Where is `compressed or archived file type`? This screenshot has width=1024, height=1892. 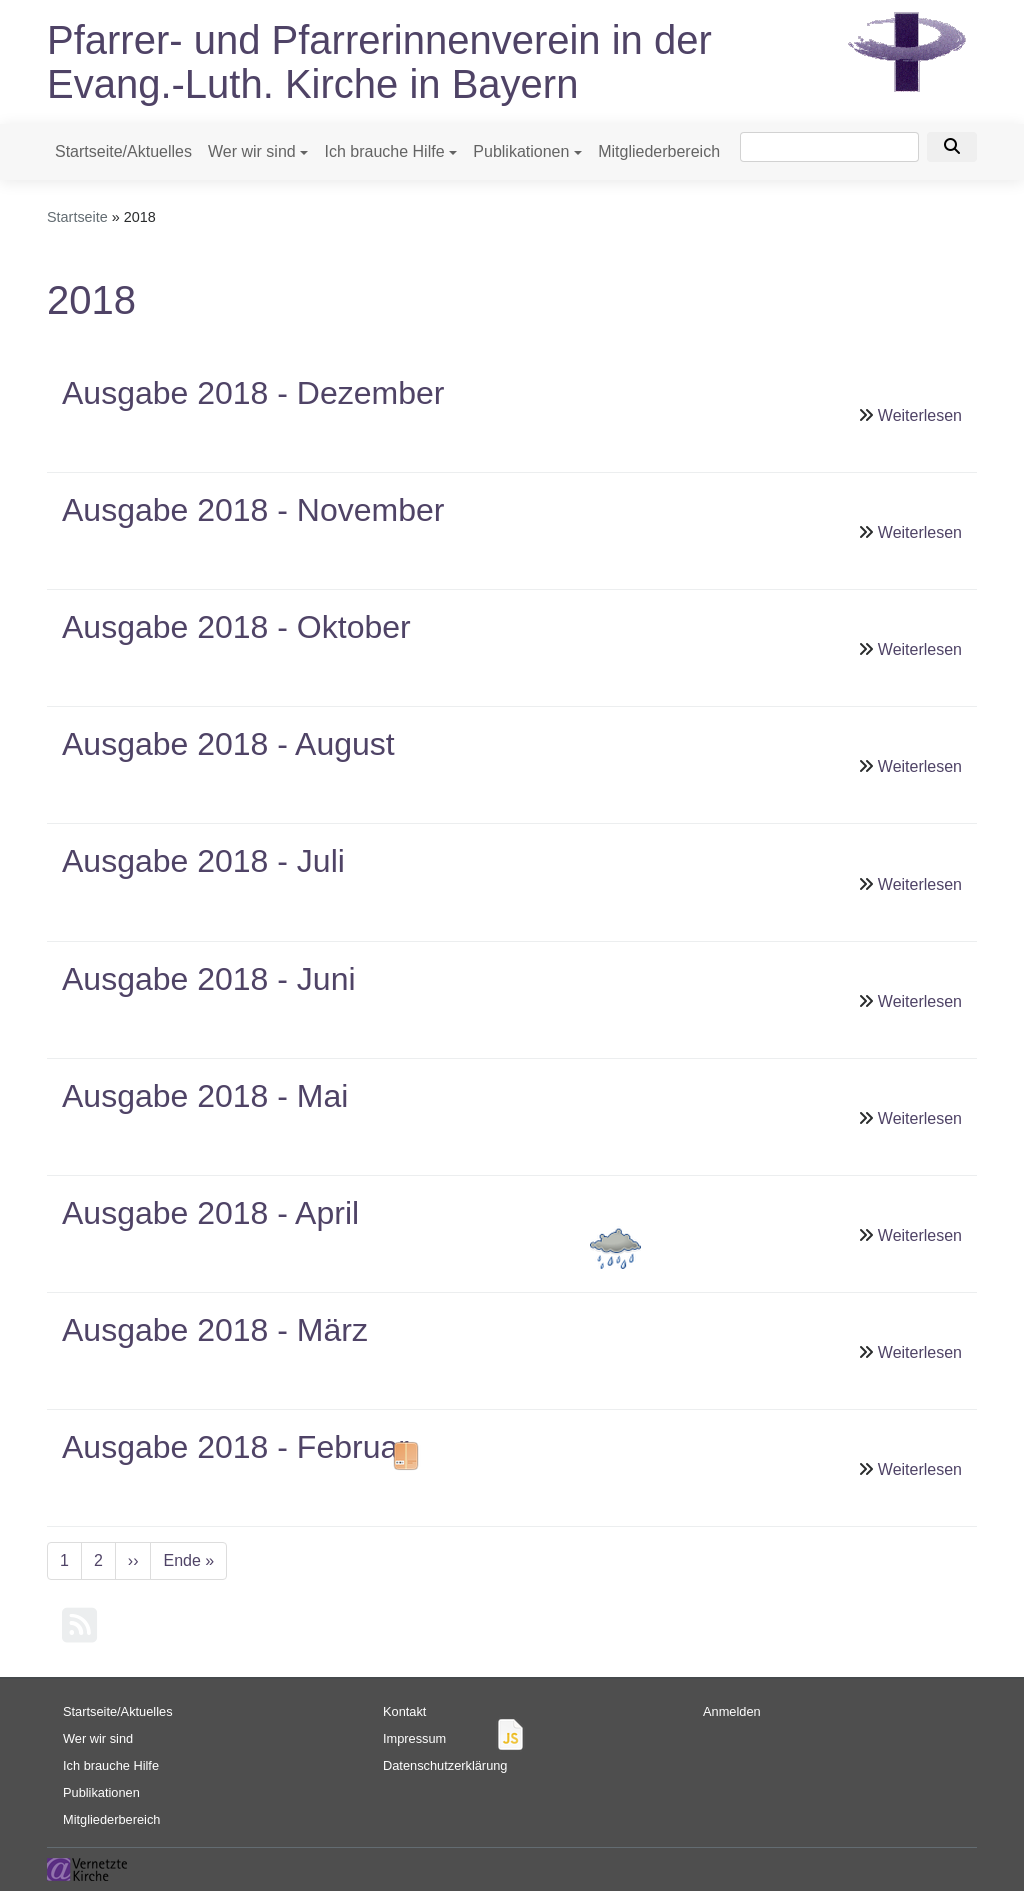 compressed or archived file type is located at coordinates (406, 1456).